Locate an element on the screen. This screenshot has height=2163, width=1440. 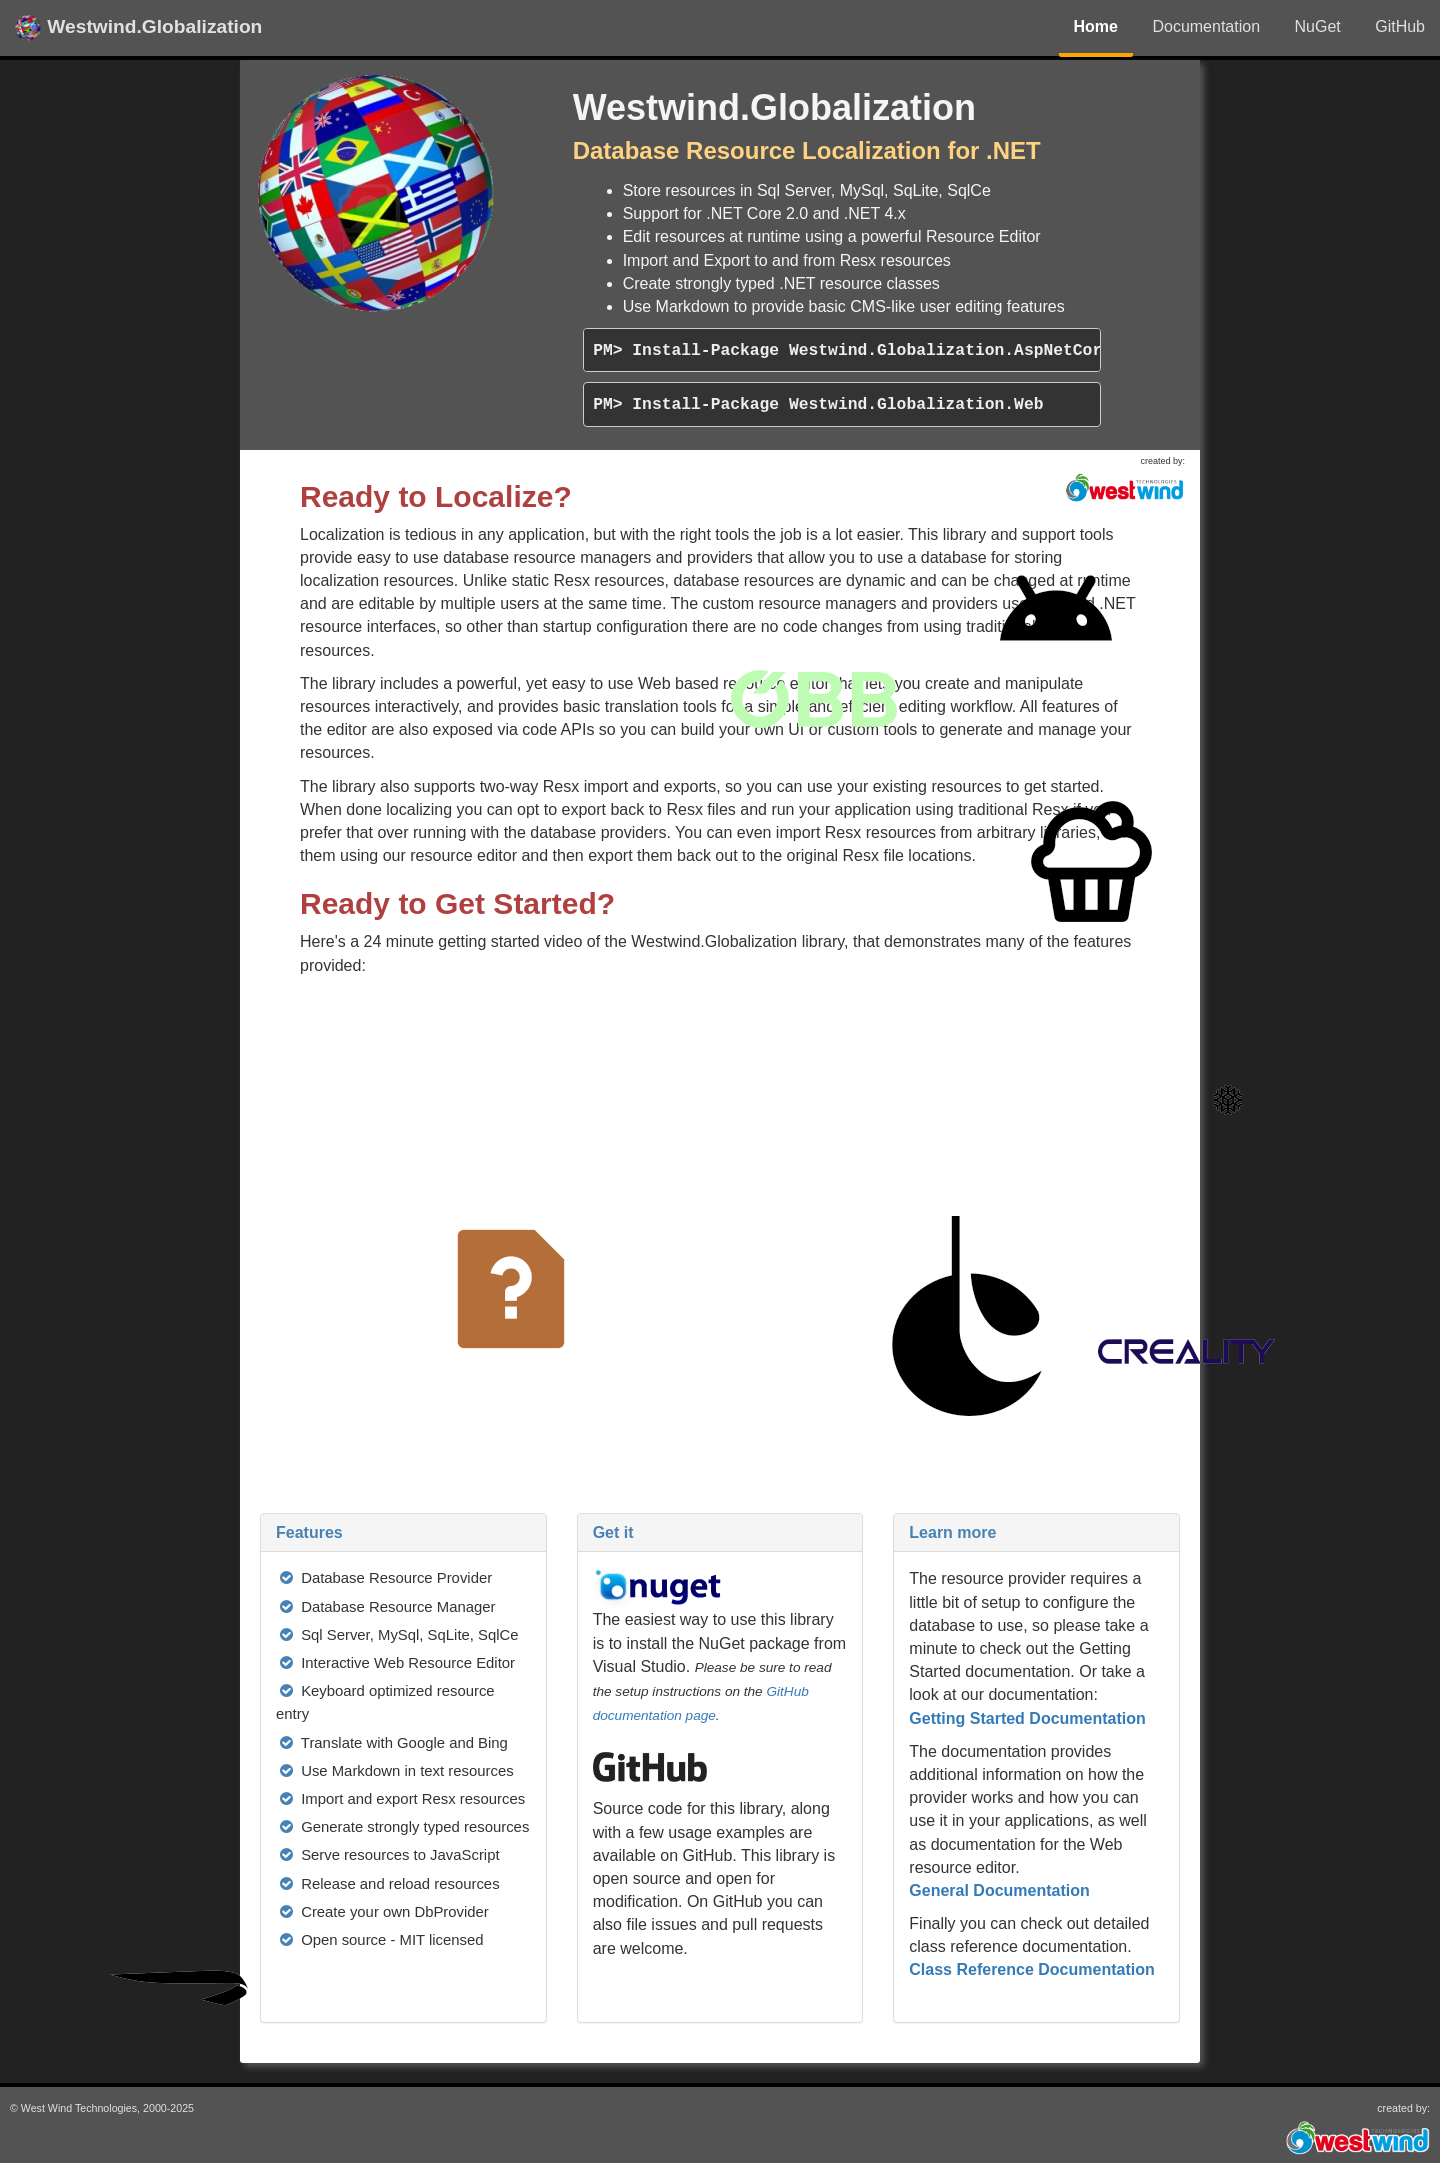
view bakery or dessert options is located at coordinates (1091, 861).